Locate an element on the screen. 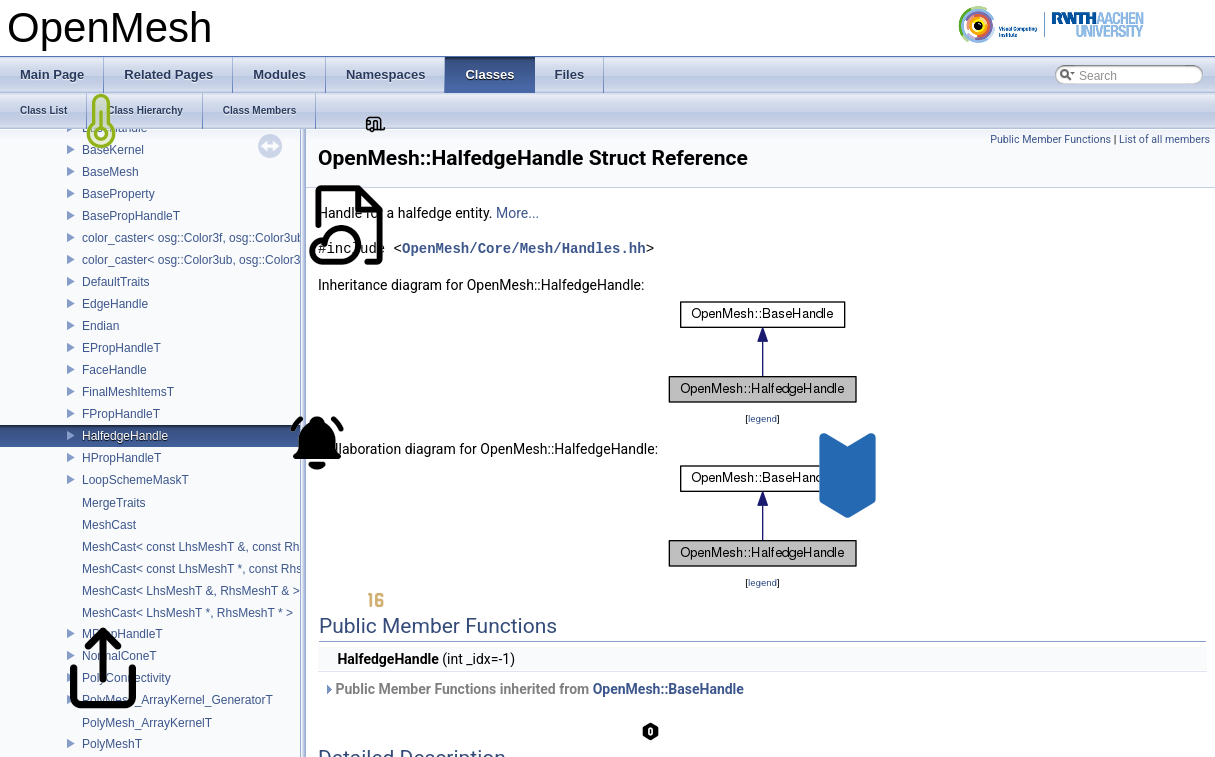  select caravan or RV accommodation is located at coordinates (375, 123).